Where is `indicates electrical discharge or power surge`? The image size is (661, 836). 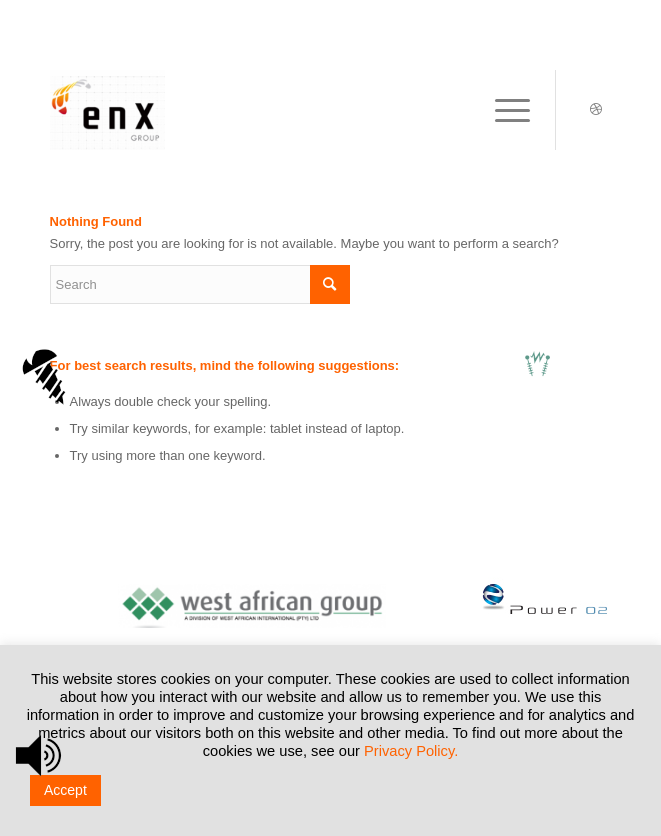 indicates electrical discharge or power surge is located at coordinates (537, 363).